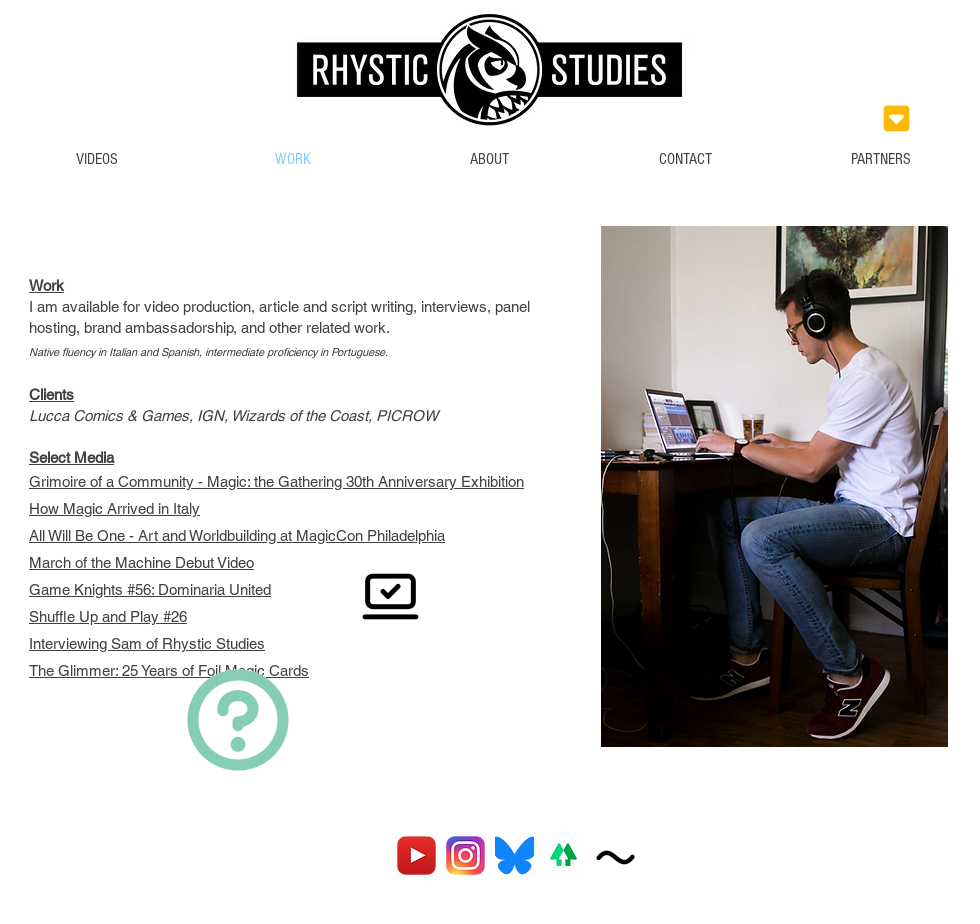 The image size is (980, 924). Describe the element at coordinates (896, 118) in the screenshot. I see `expand dropdown menu` at that location.